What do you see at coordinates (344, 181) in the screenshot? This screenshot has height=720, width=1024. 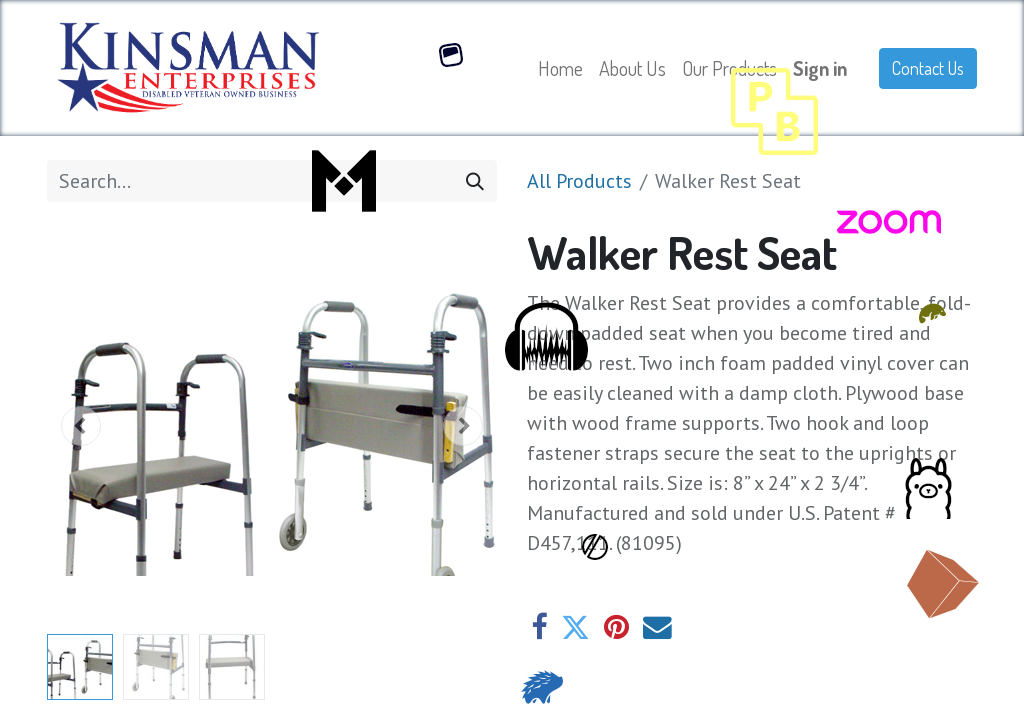 I see `open the AnkerMake 3D printer app` at bounding box center [344, 181].